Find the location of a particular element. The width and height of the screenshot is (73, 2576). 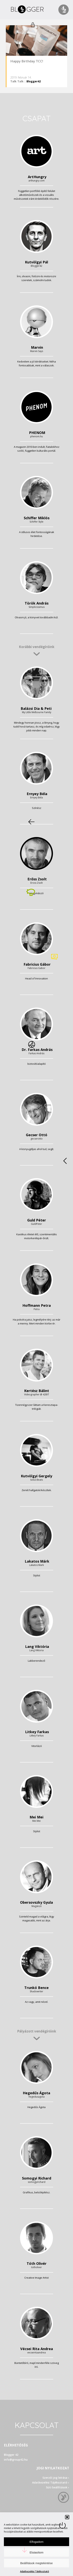

turn device on or off is located at coordinates (62, 2525).